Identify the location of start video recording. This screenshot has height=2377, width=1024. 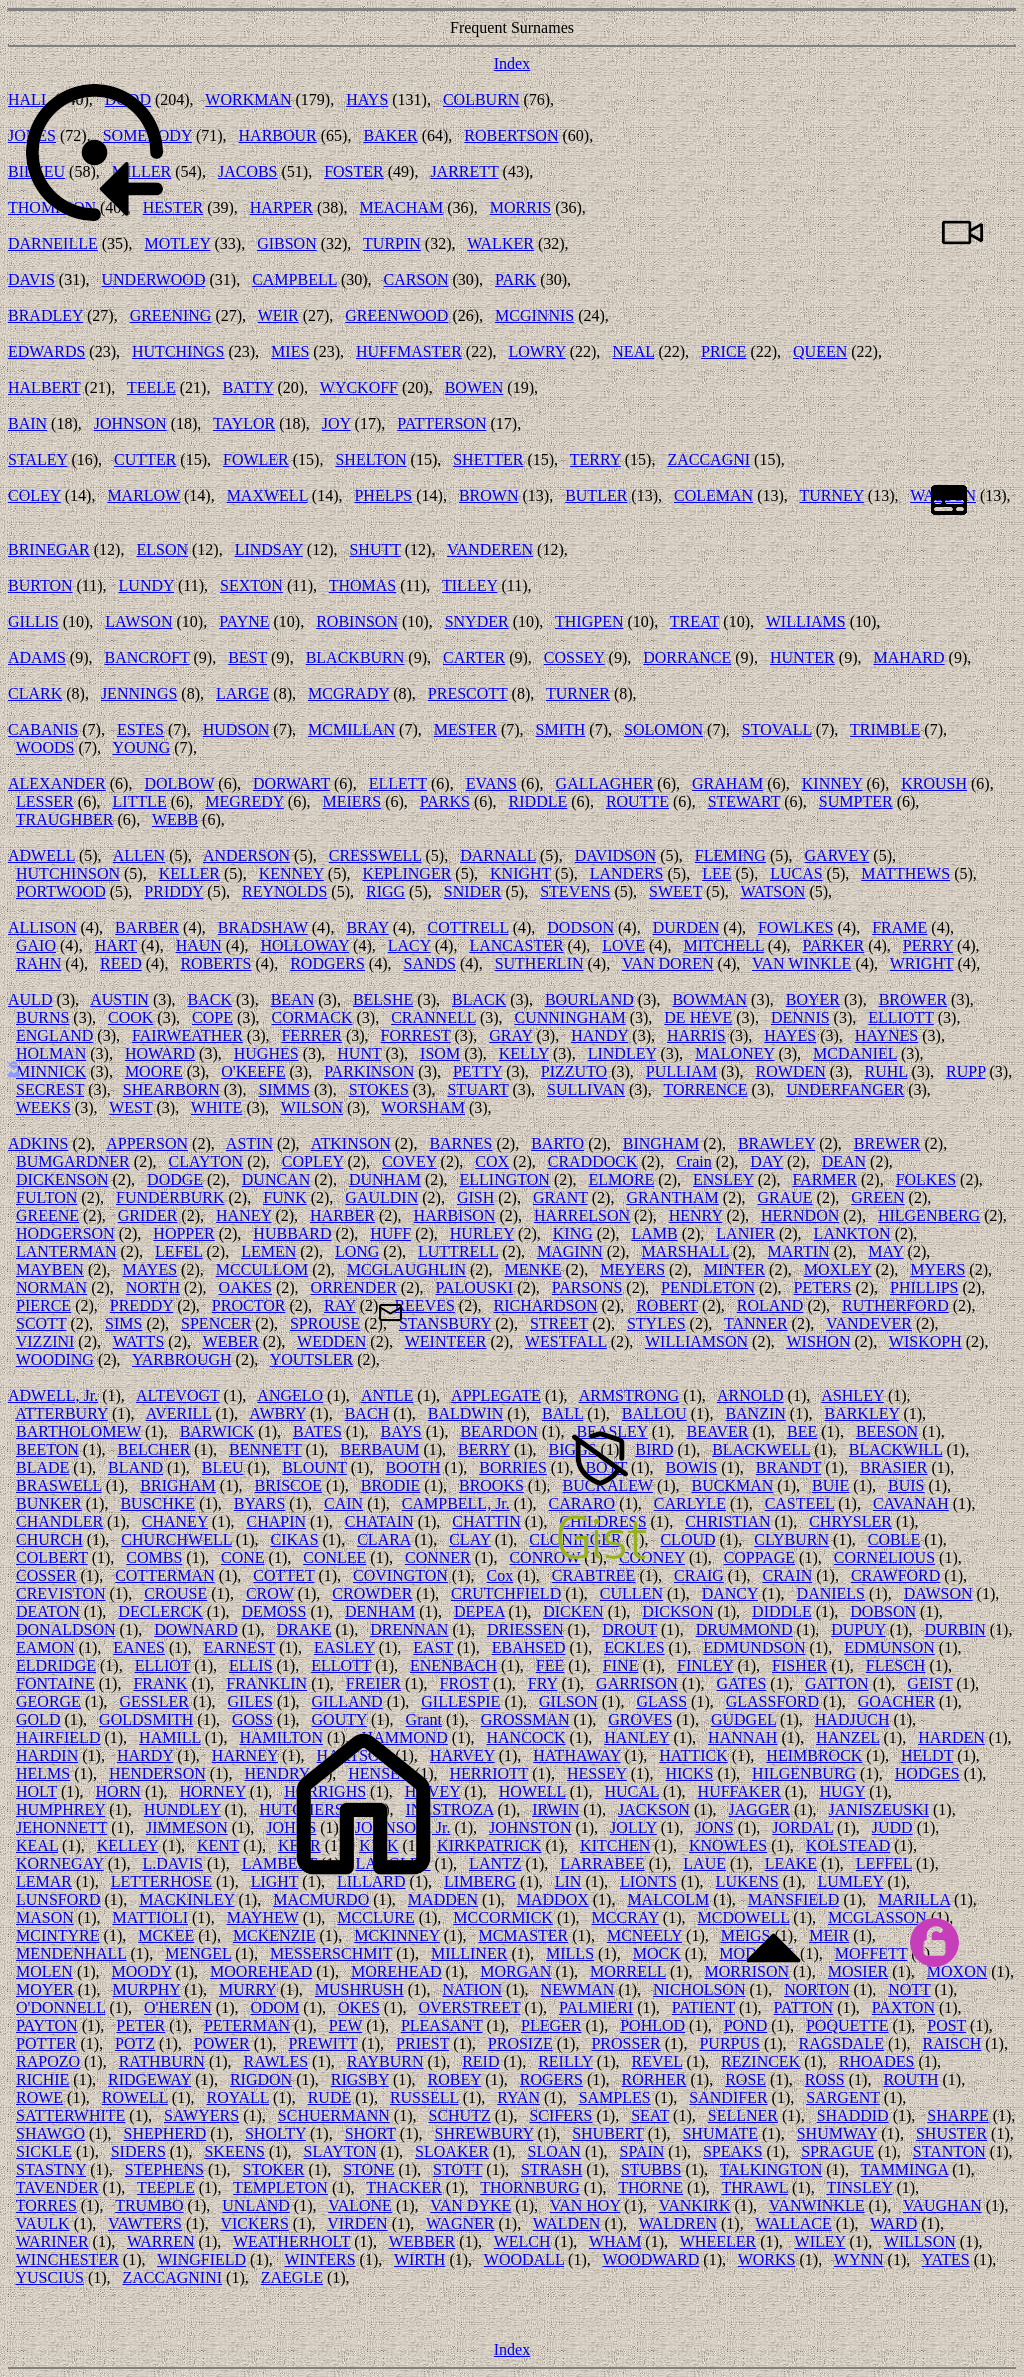
(962, 232).